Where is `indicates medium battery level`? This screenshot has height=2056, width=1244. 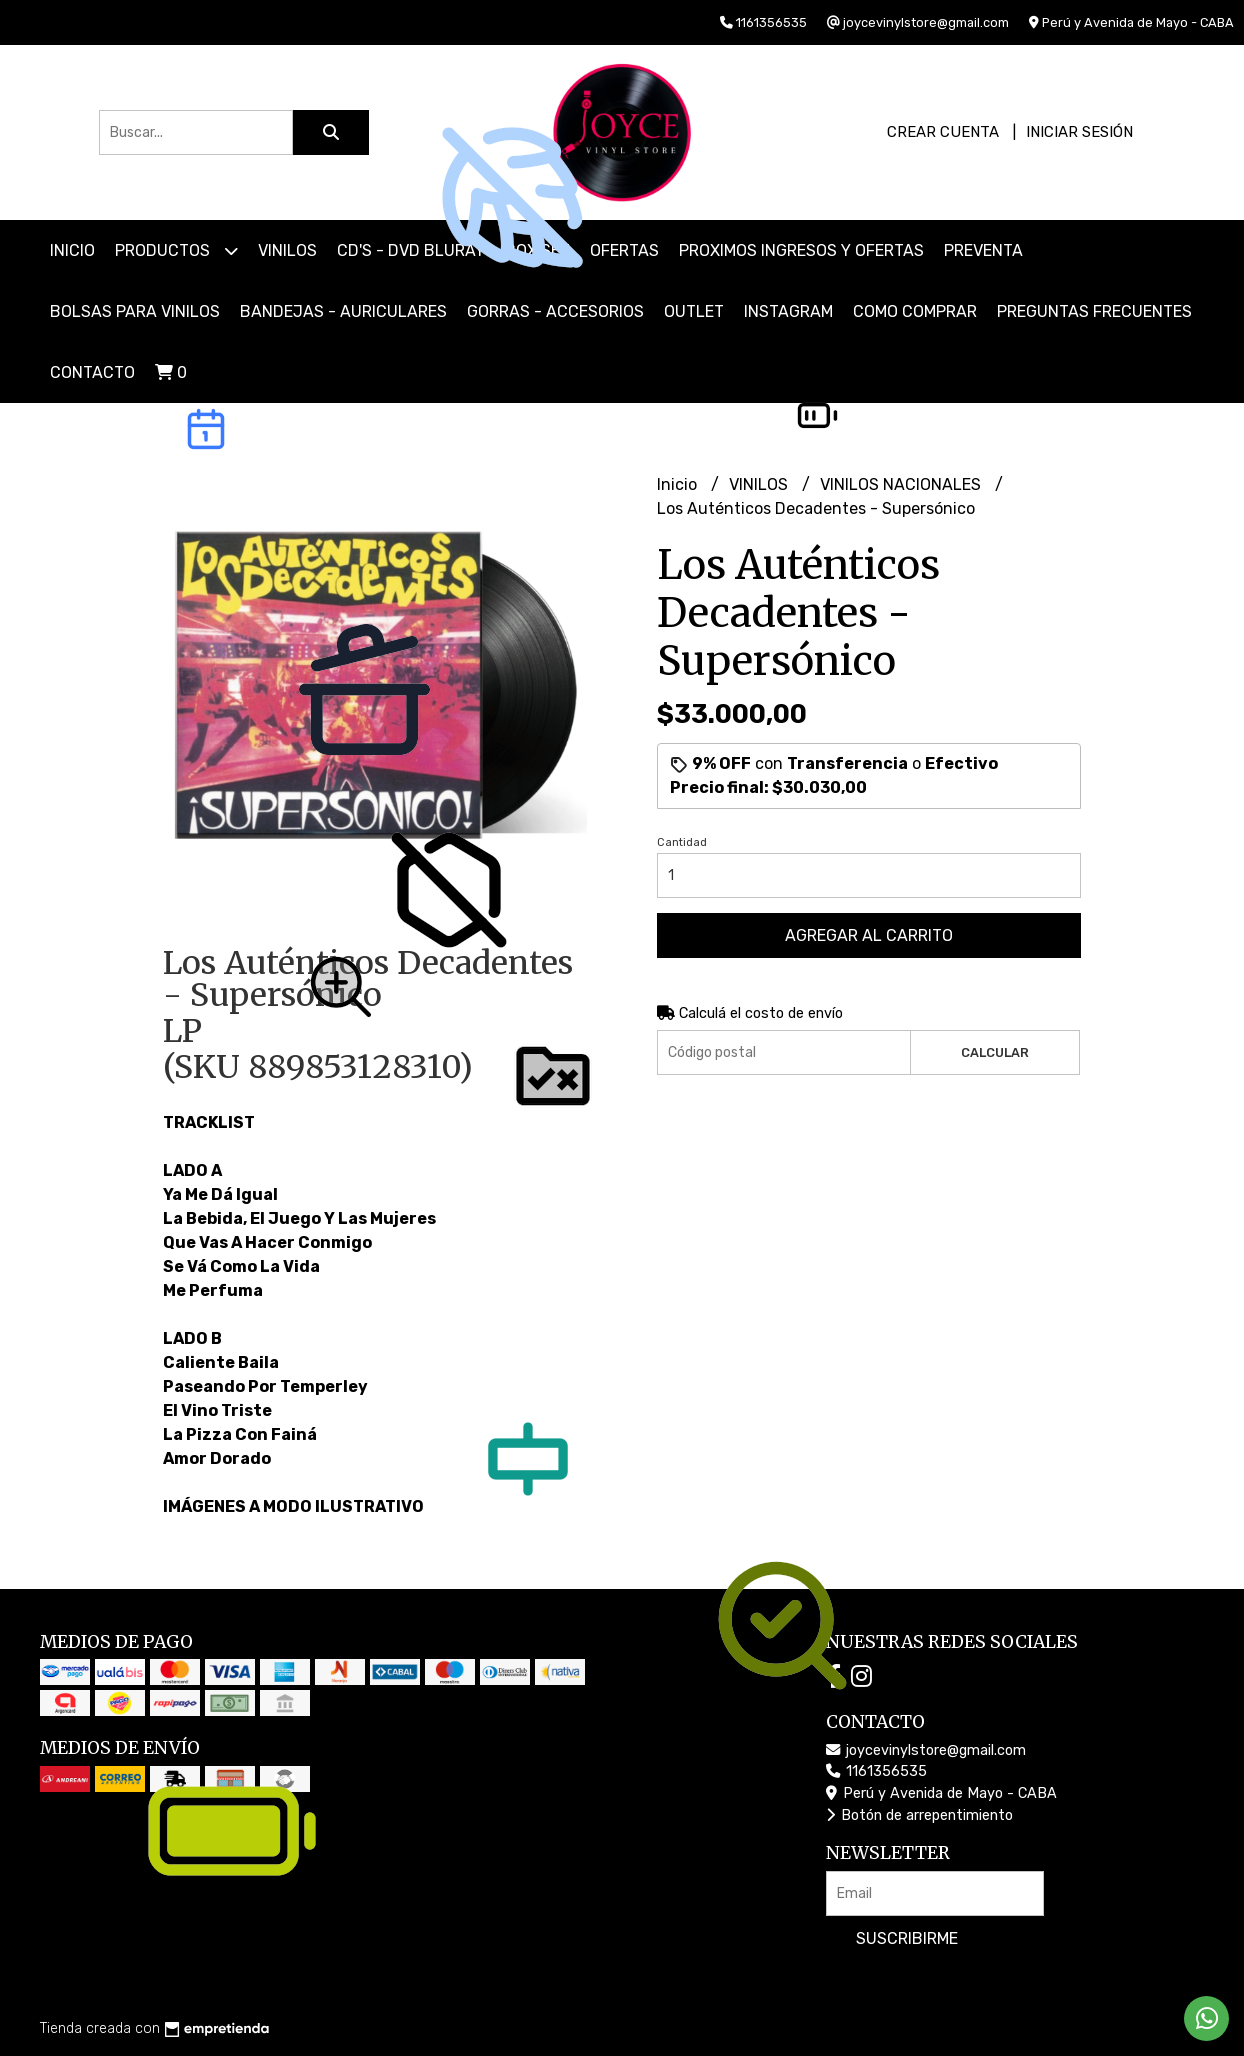
indicates medium battery level is located at coordinates (817, 415).